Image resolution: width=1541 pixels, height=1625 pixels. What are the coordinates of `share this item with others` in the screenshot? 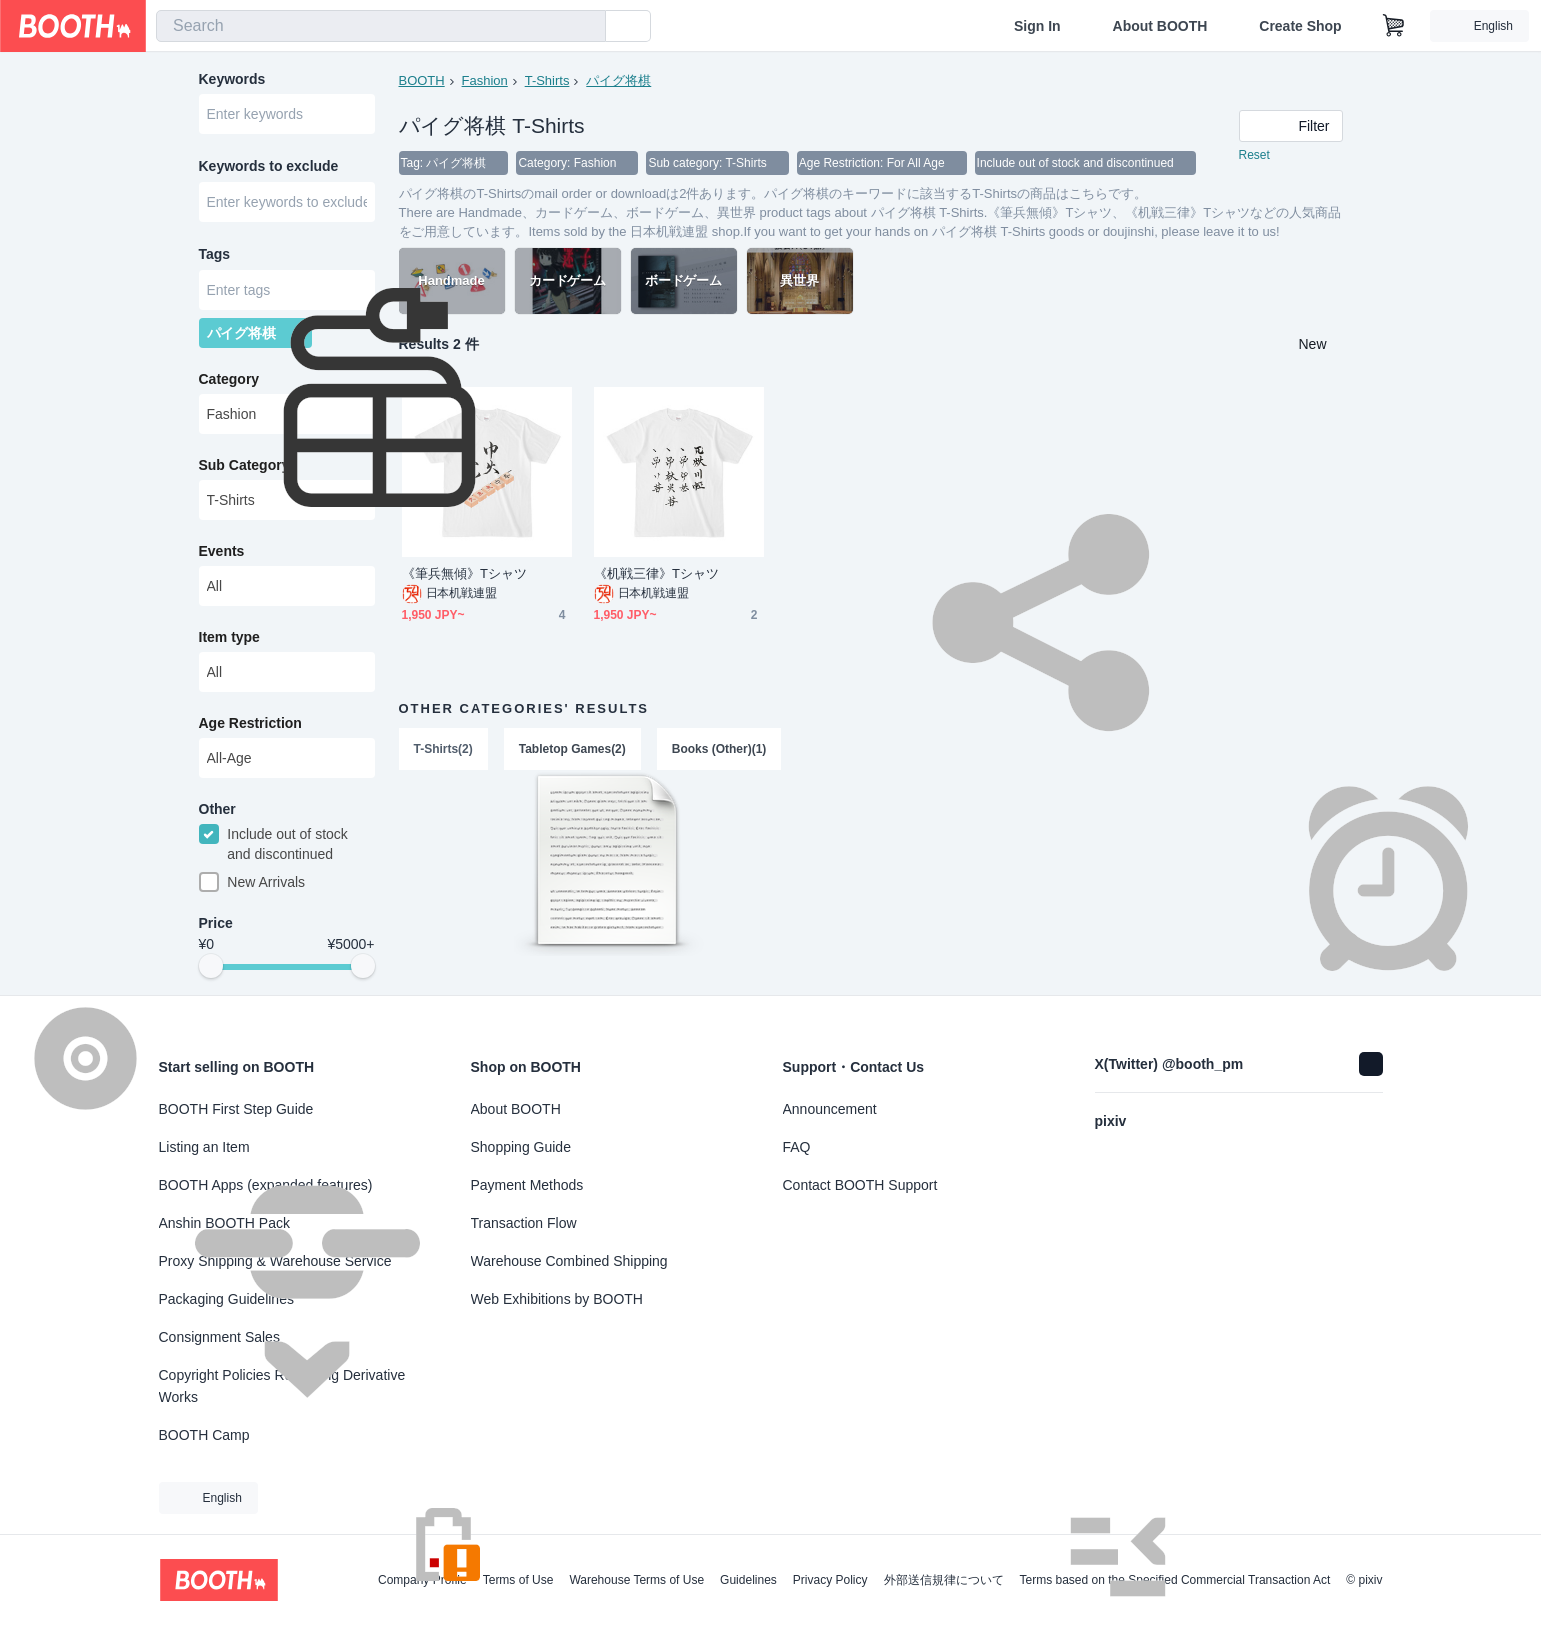 It's located at (1041, 623).